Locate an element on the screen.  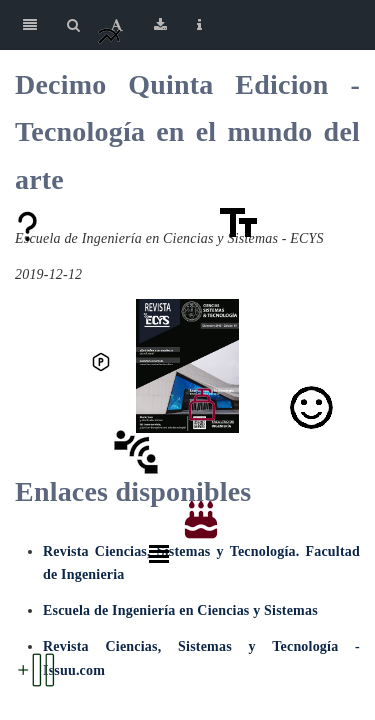
view content in headline or list format is located at coordinates (159, 554).